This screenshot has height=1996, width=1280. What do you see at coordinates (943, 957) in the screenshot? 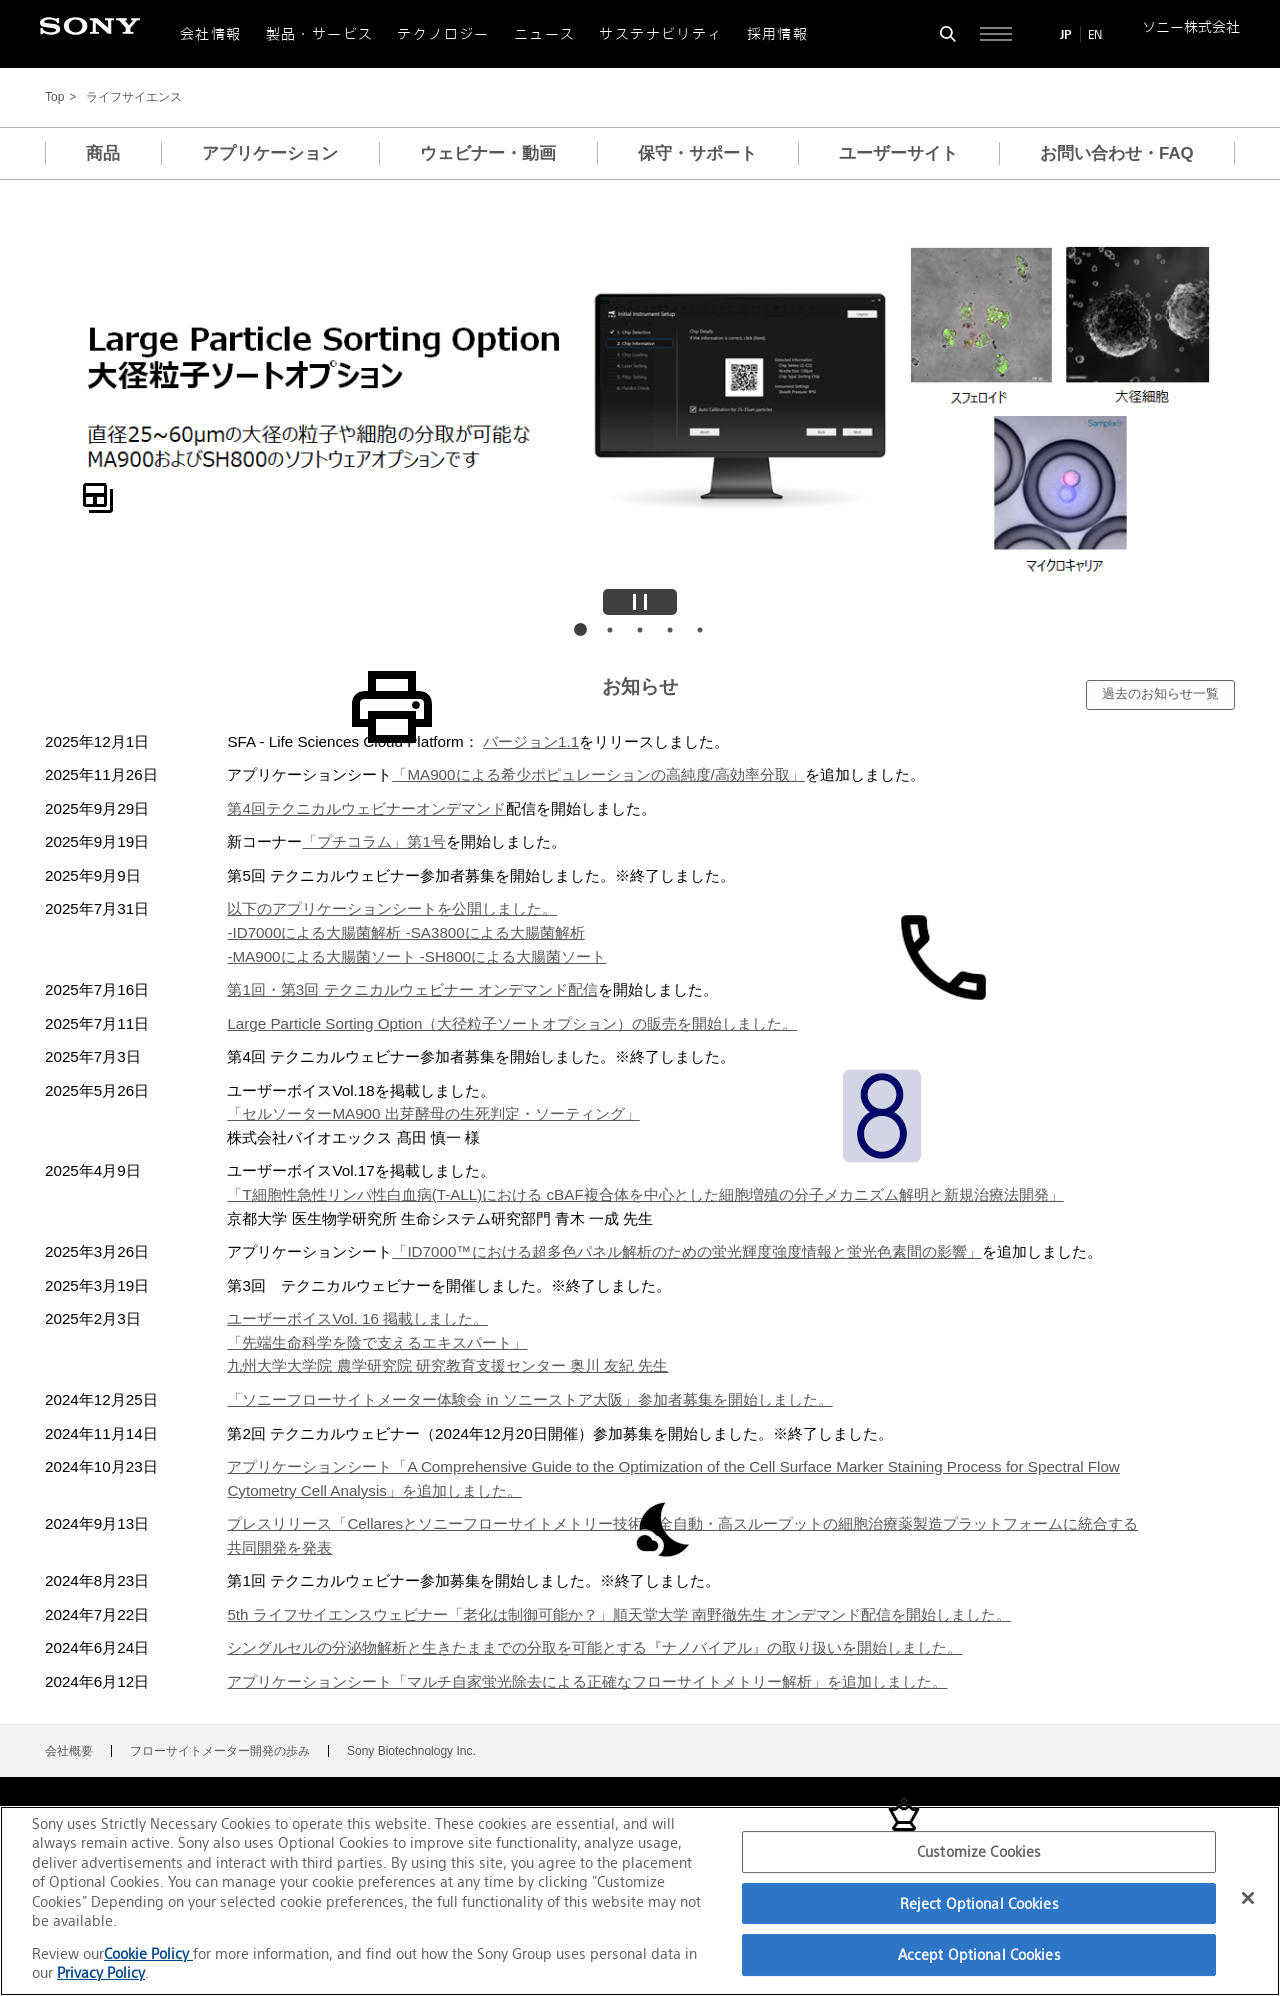
I see `make a phone call` at bounding box center [943, 957].